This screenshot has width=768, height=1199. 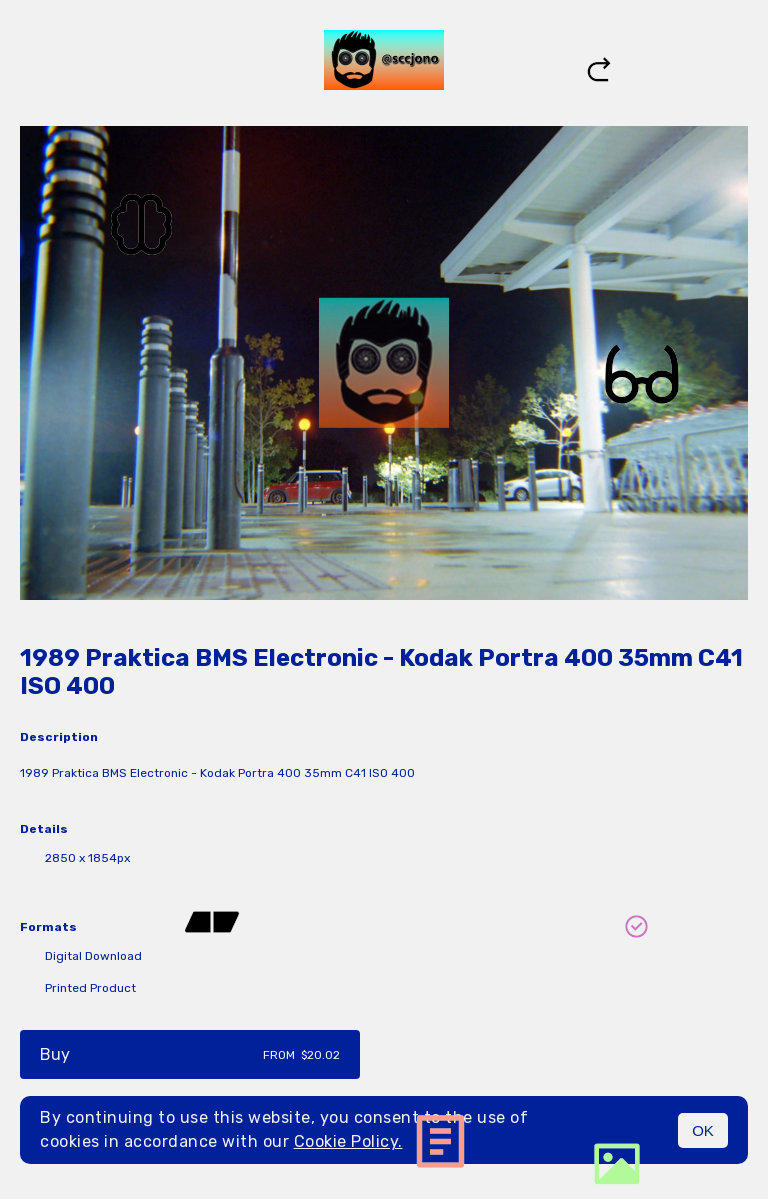 What do you see at coordinates (617, 1164) in the screenshot?
I see `view image or photo` at bounding box center [617, 1164].